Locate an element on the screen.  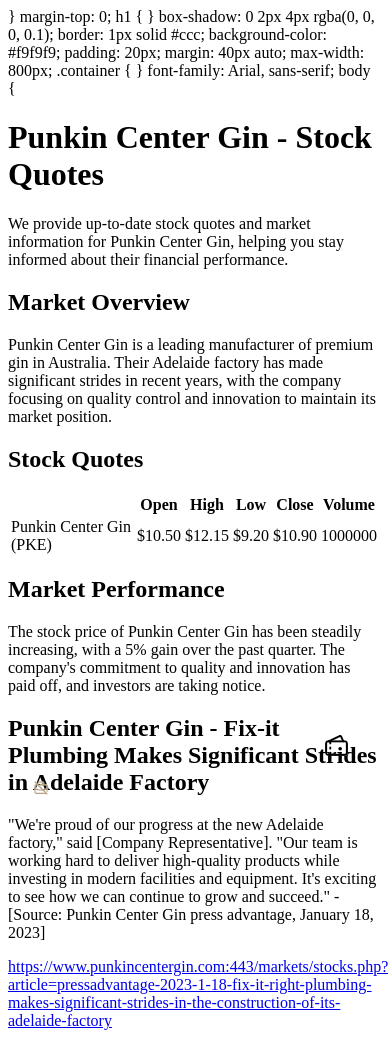
indicates work mode is disabled is located at coordinates (41, 788).